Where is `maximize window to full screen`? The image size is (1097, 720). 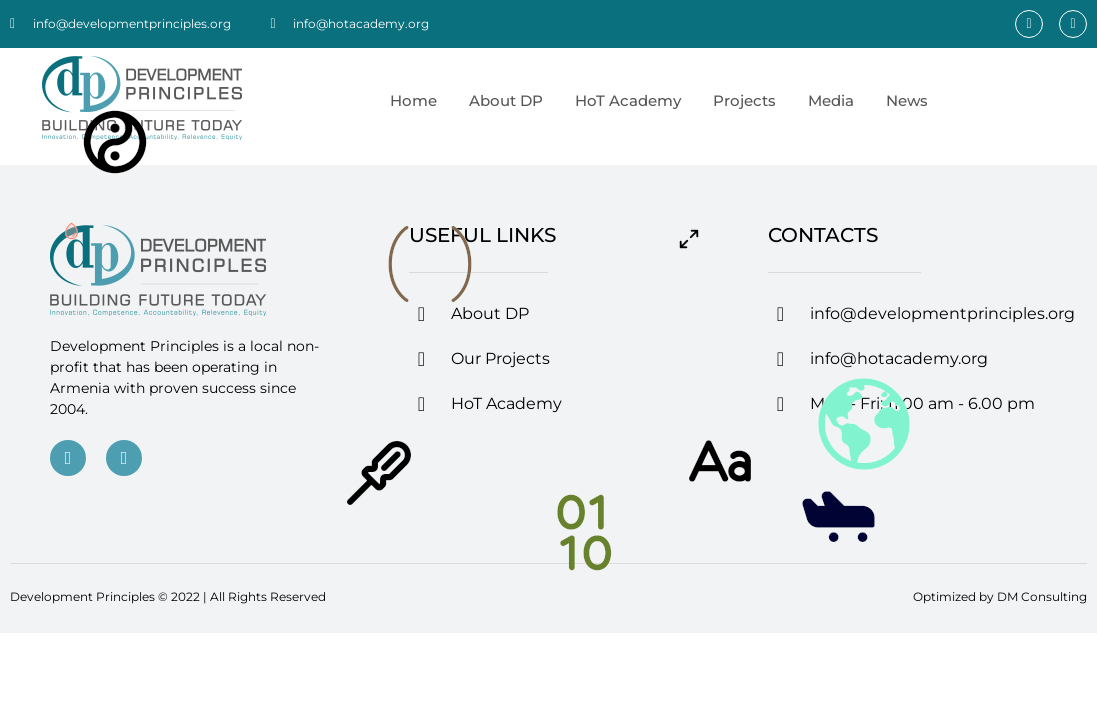 maximize window to full screen is located at coordinates (689, 239).